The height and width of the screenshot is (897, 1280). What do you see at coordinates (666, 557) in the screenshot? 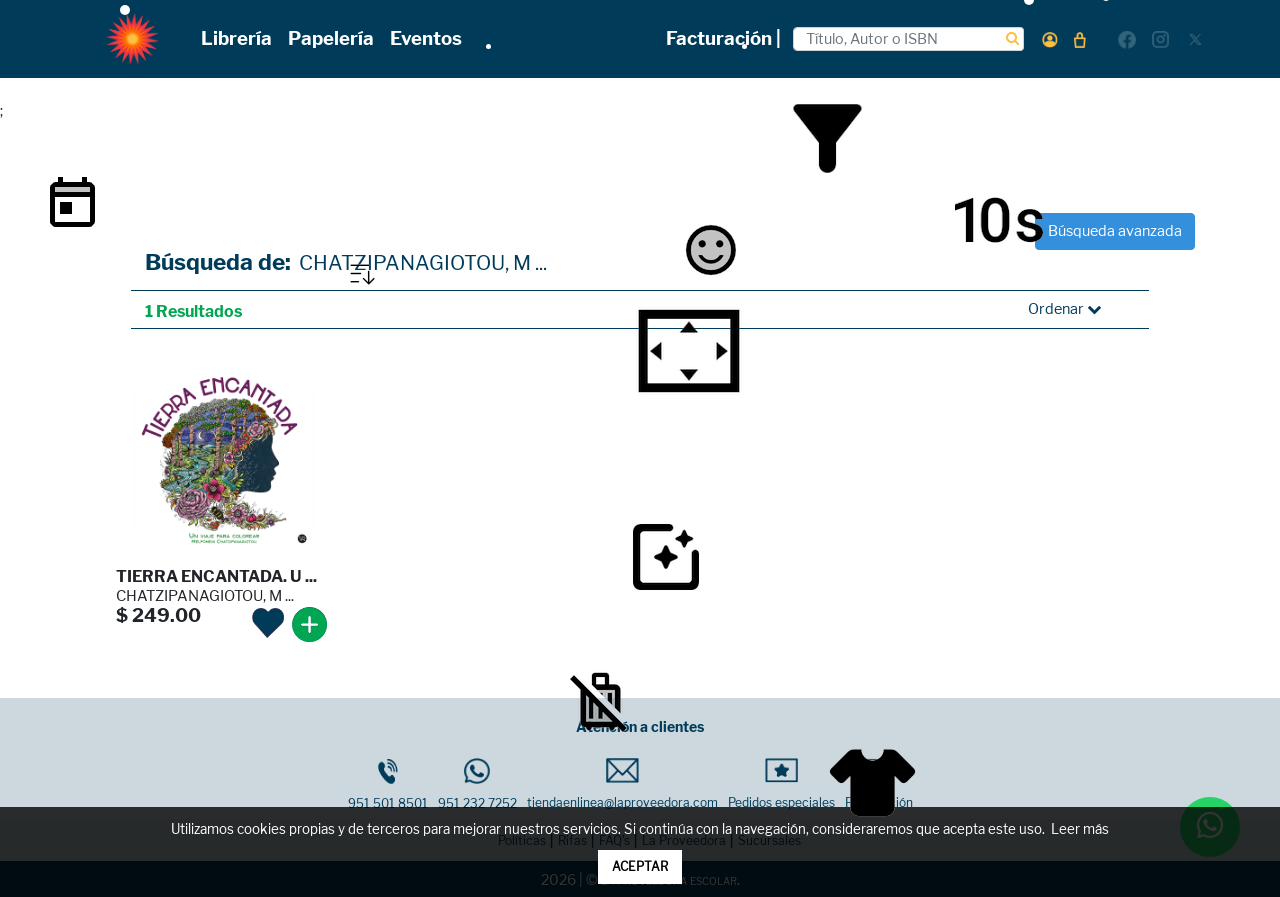
I see `apply filters or effects to a photo` at bounding box center [666, 557].